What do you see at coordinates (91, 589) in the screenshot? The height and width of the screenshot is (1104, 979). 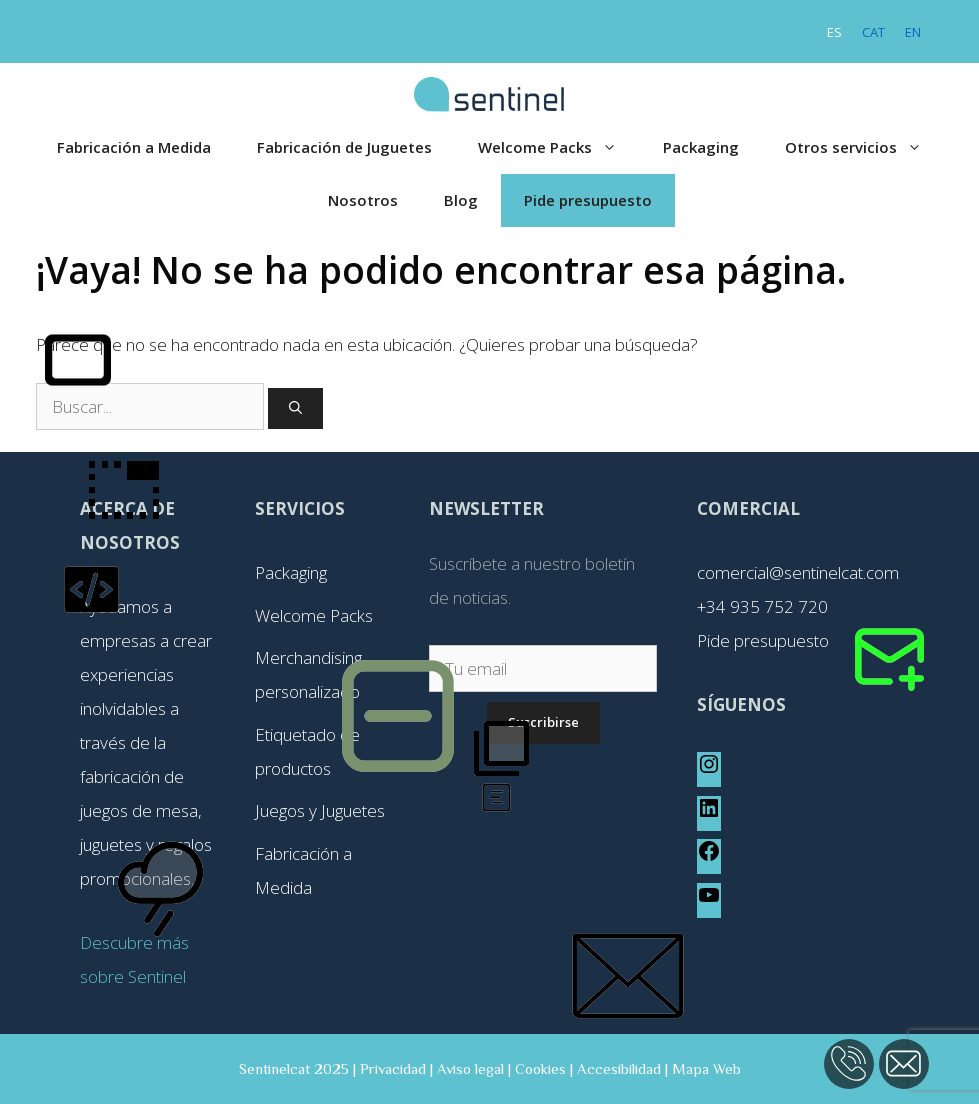 I see `view or edit source code` at bounding box center [91, 589].